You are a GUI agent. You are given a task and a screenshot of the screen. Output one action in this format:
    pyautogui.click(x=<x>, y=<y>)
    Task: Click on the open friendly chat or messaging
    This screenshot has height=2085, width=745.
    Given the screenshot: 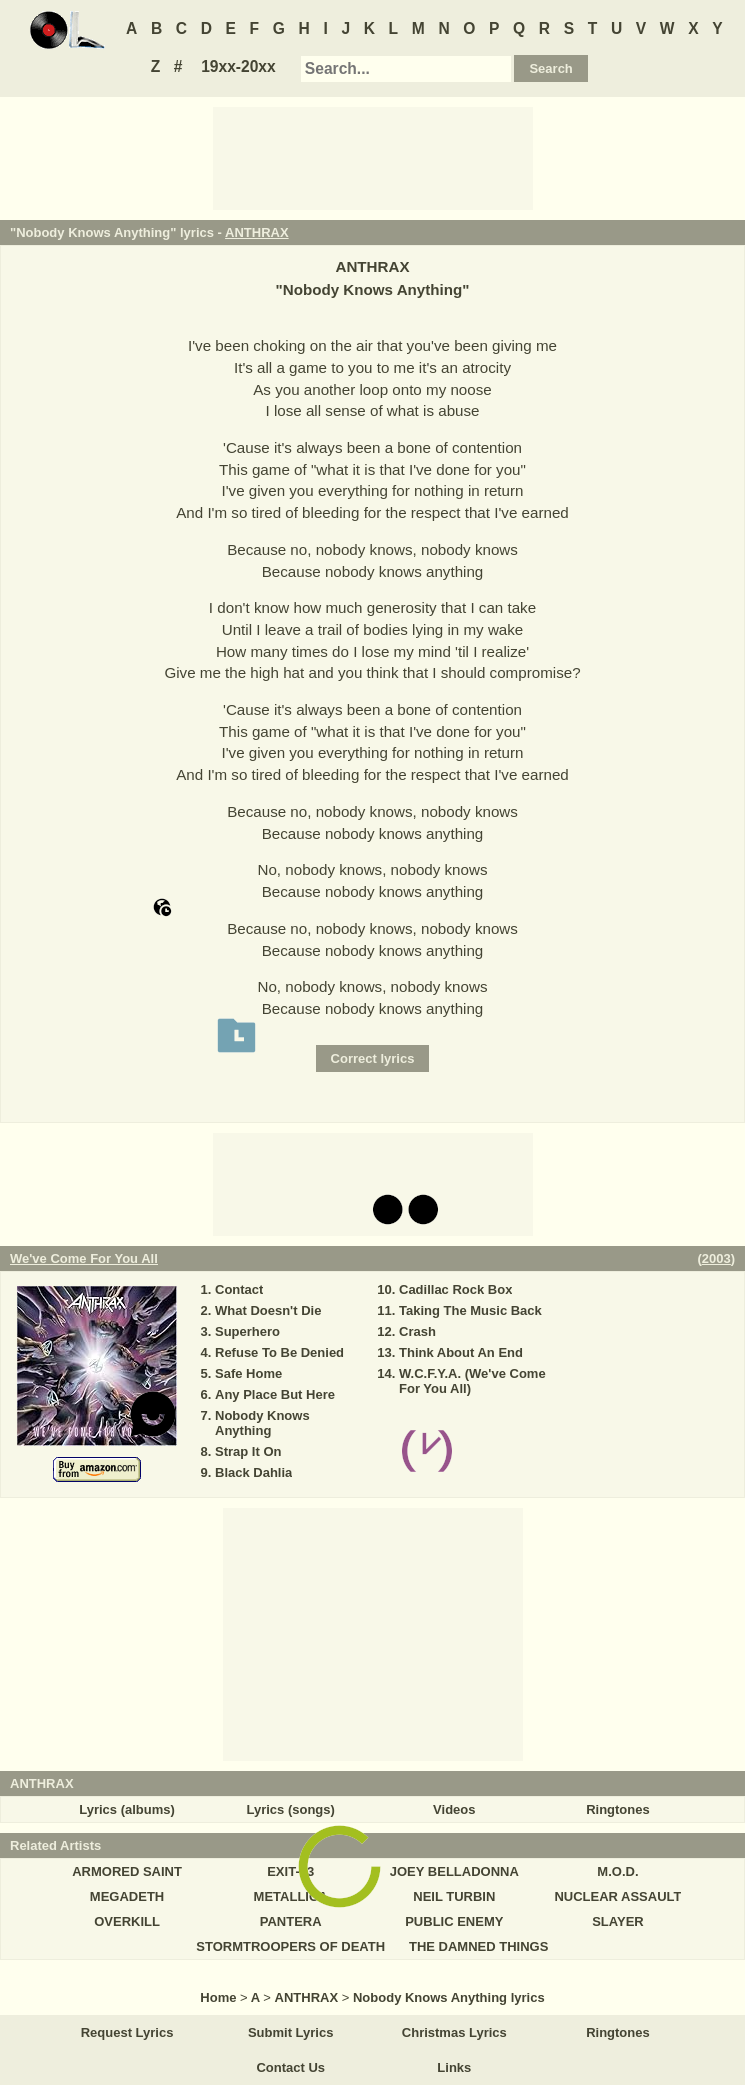 What is the action you would take?
    pyautogui.click(x=153, y=1414)
    